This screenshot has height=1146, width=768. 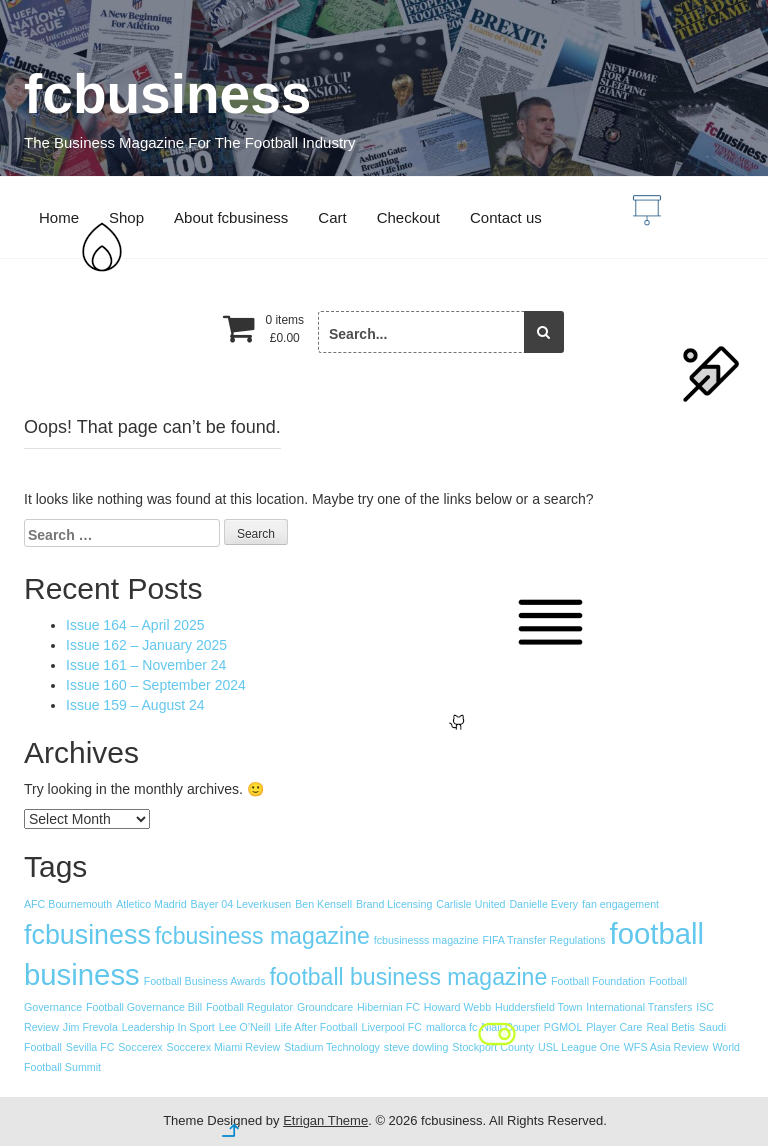 I want to click on redirect or branch off to a new path, so click(x=231, y=1131).